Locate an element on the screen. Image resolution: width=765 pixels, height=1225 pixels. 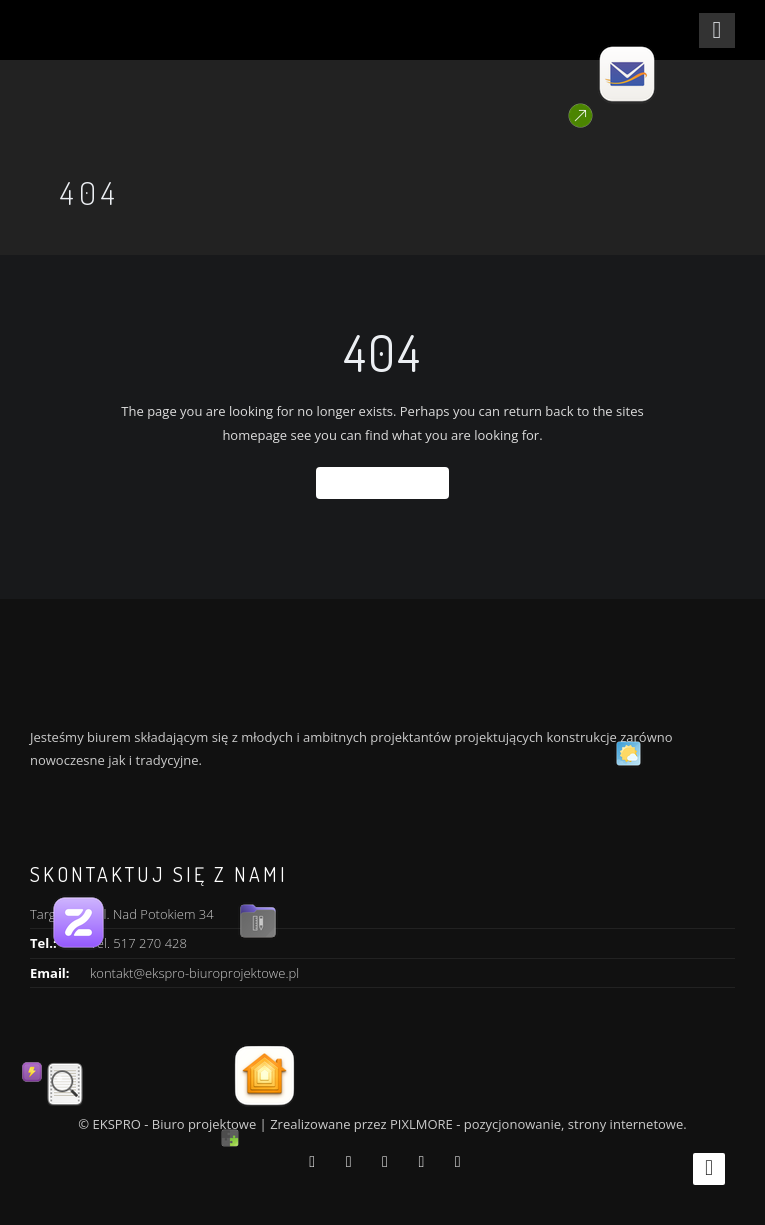
open the Apple Home app is located at coordinates (264, 1075).